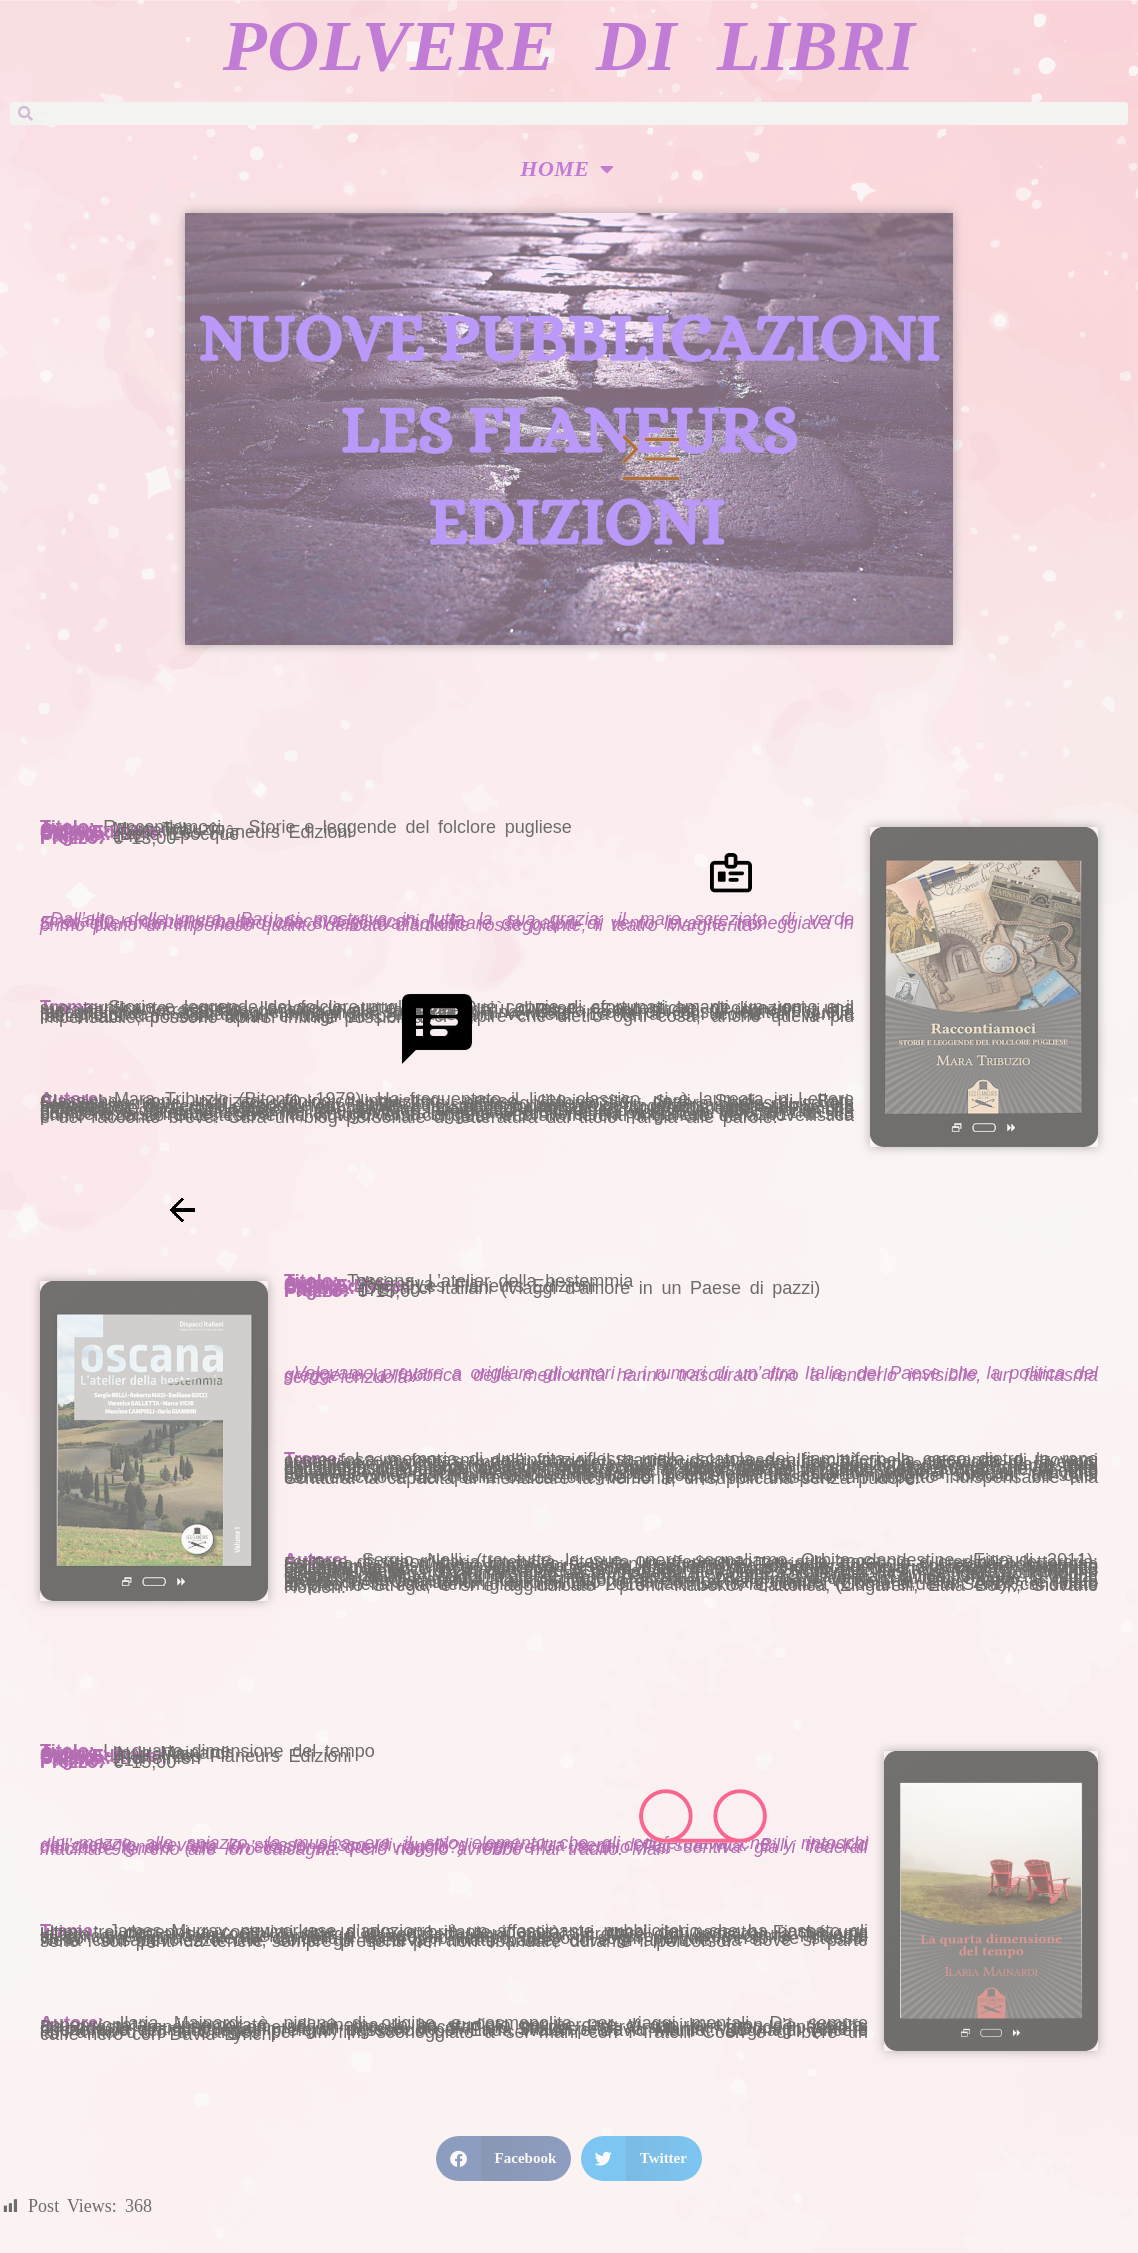  What do you see at coordinates (703, 1816) in the screenshot?
I see `access voicemail messages` at bounding box center [703, 1816].